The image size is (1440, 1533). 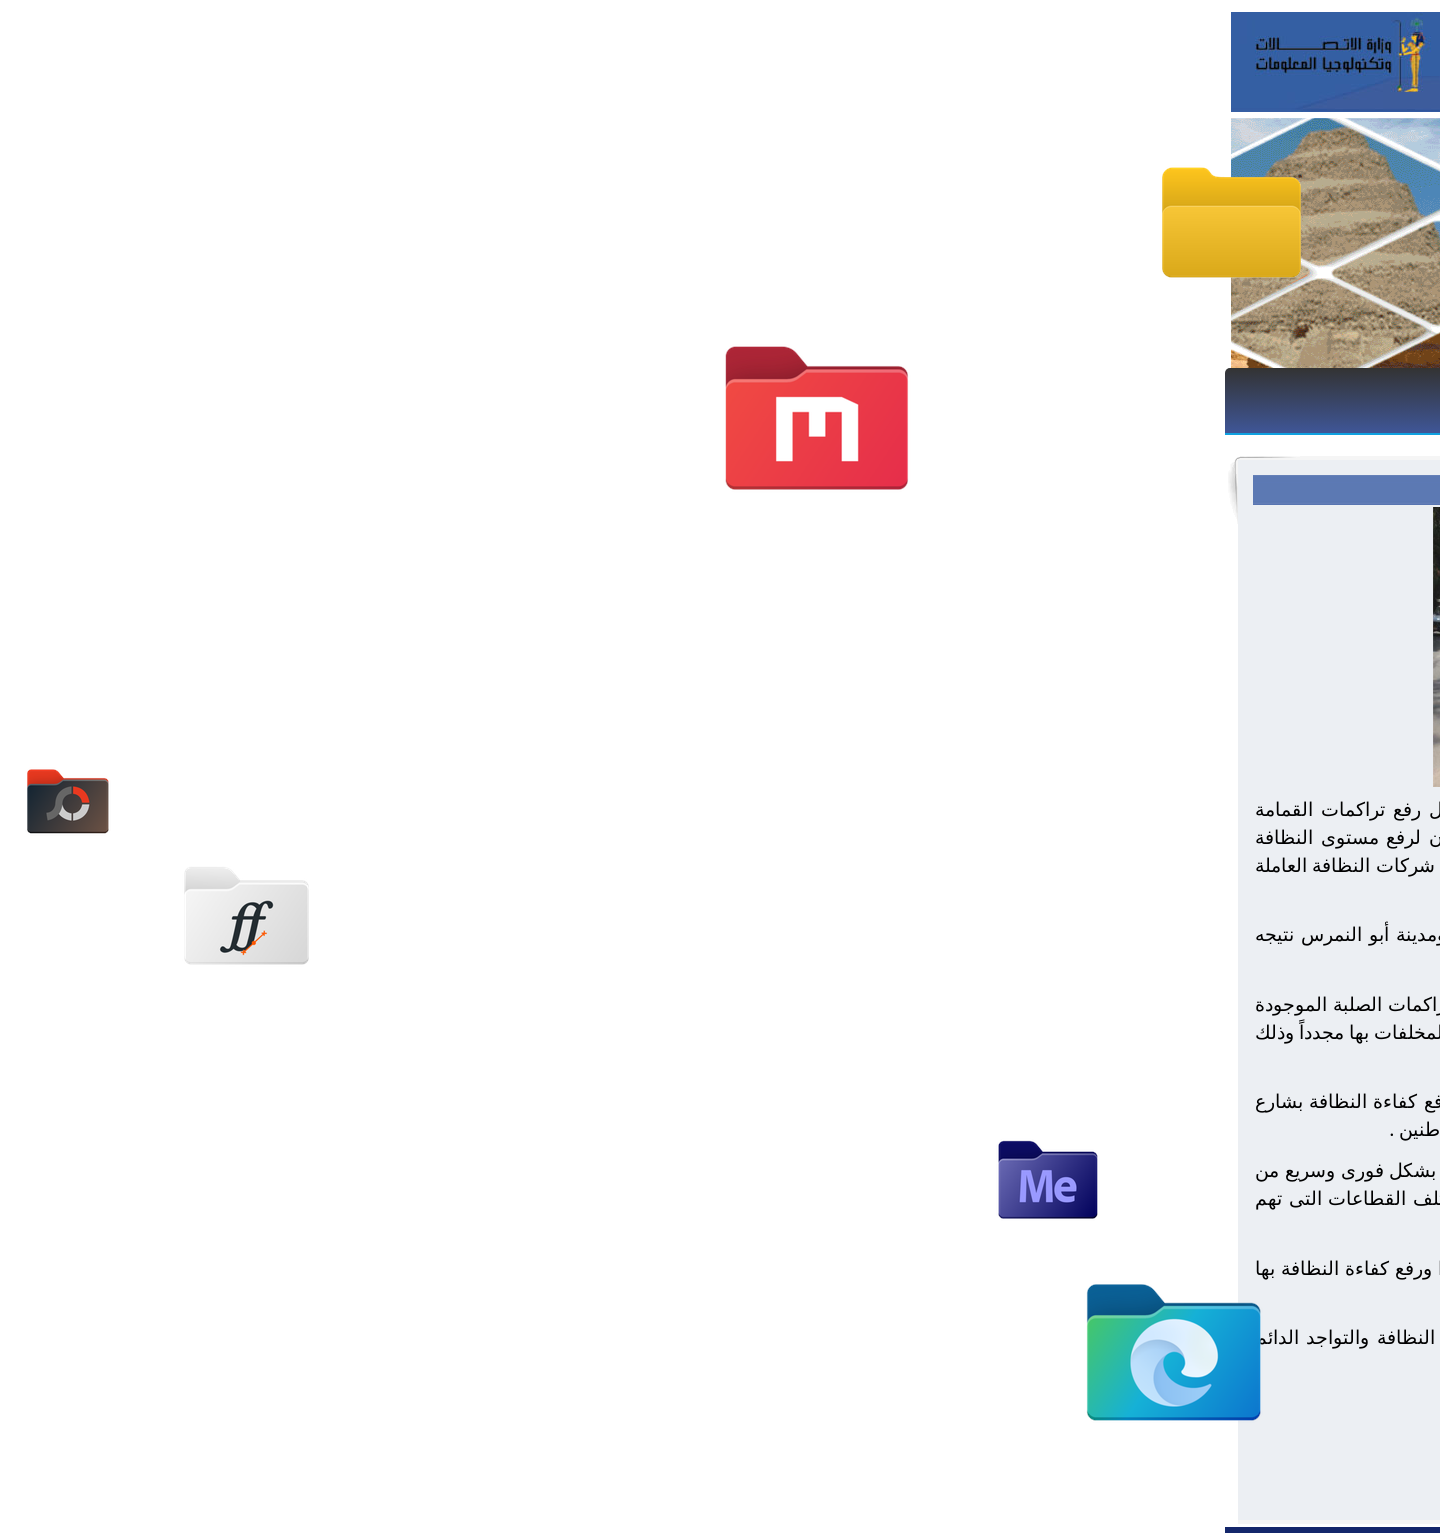 I want to click on open adobe media encoder project folder, so click(x=1047, y=1182).